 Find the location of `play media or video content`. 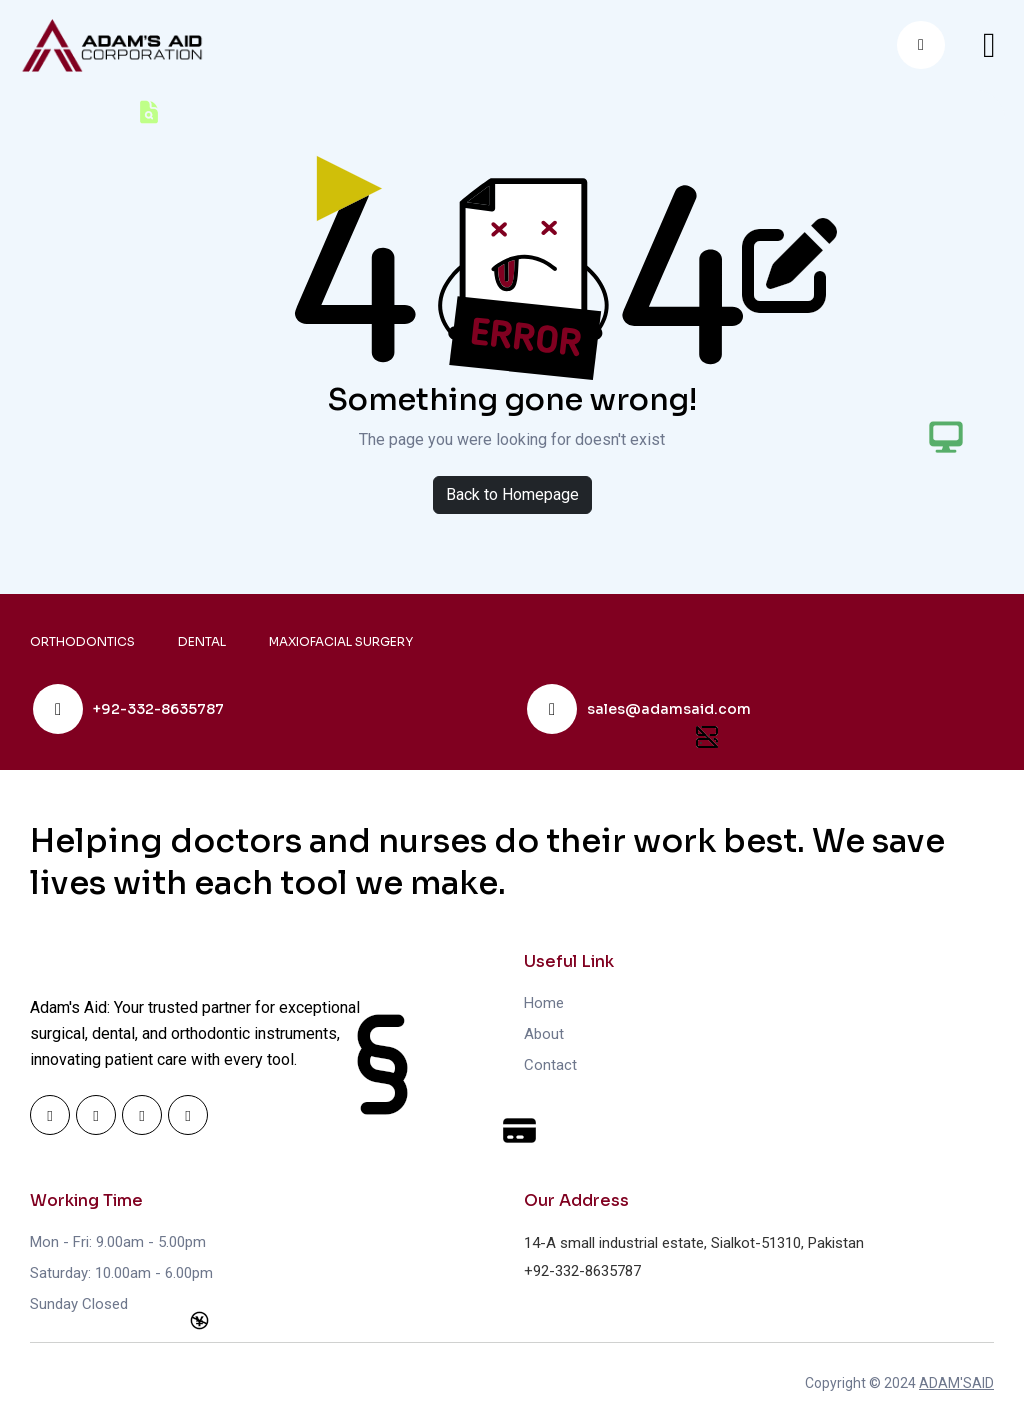

play media or video content is located at coordinates (349, 188).